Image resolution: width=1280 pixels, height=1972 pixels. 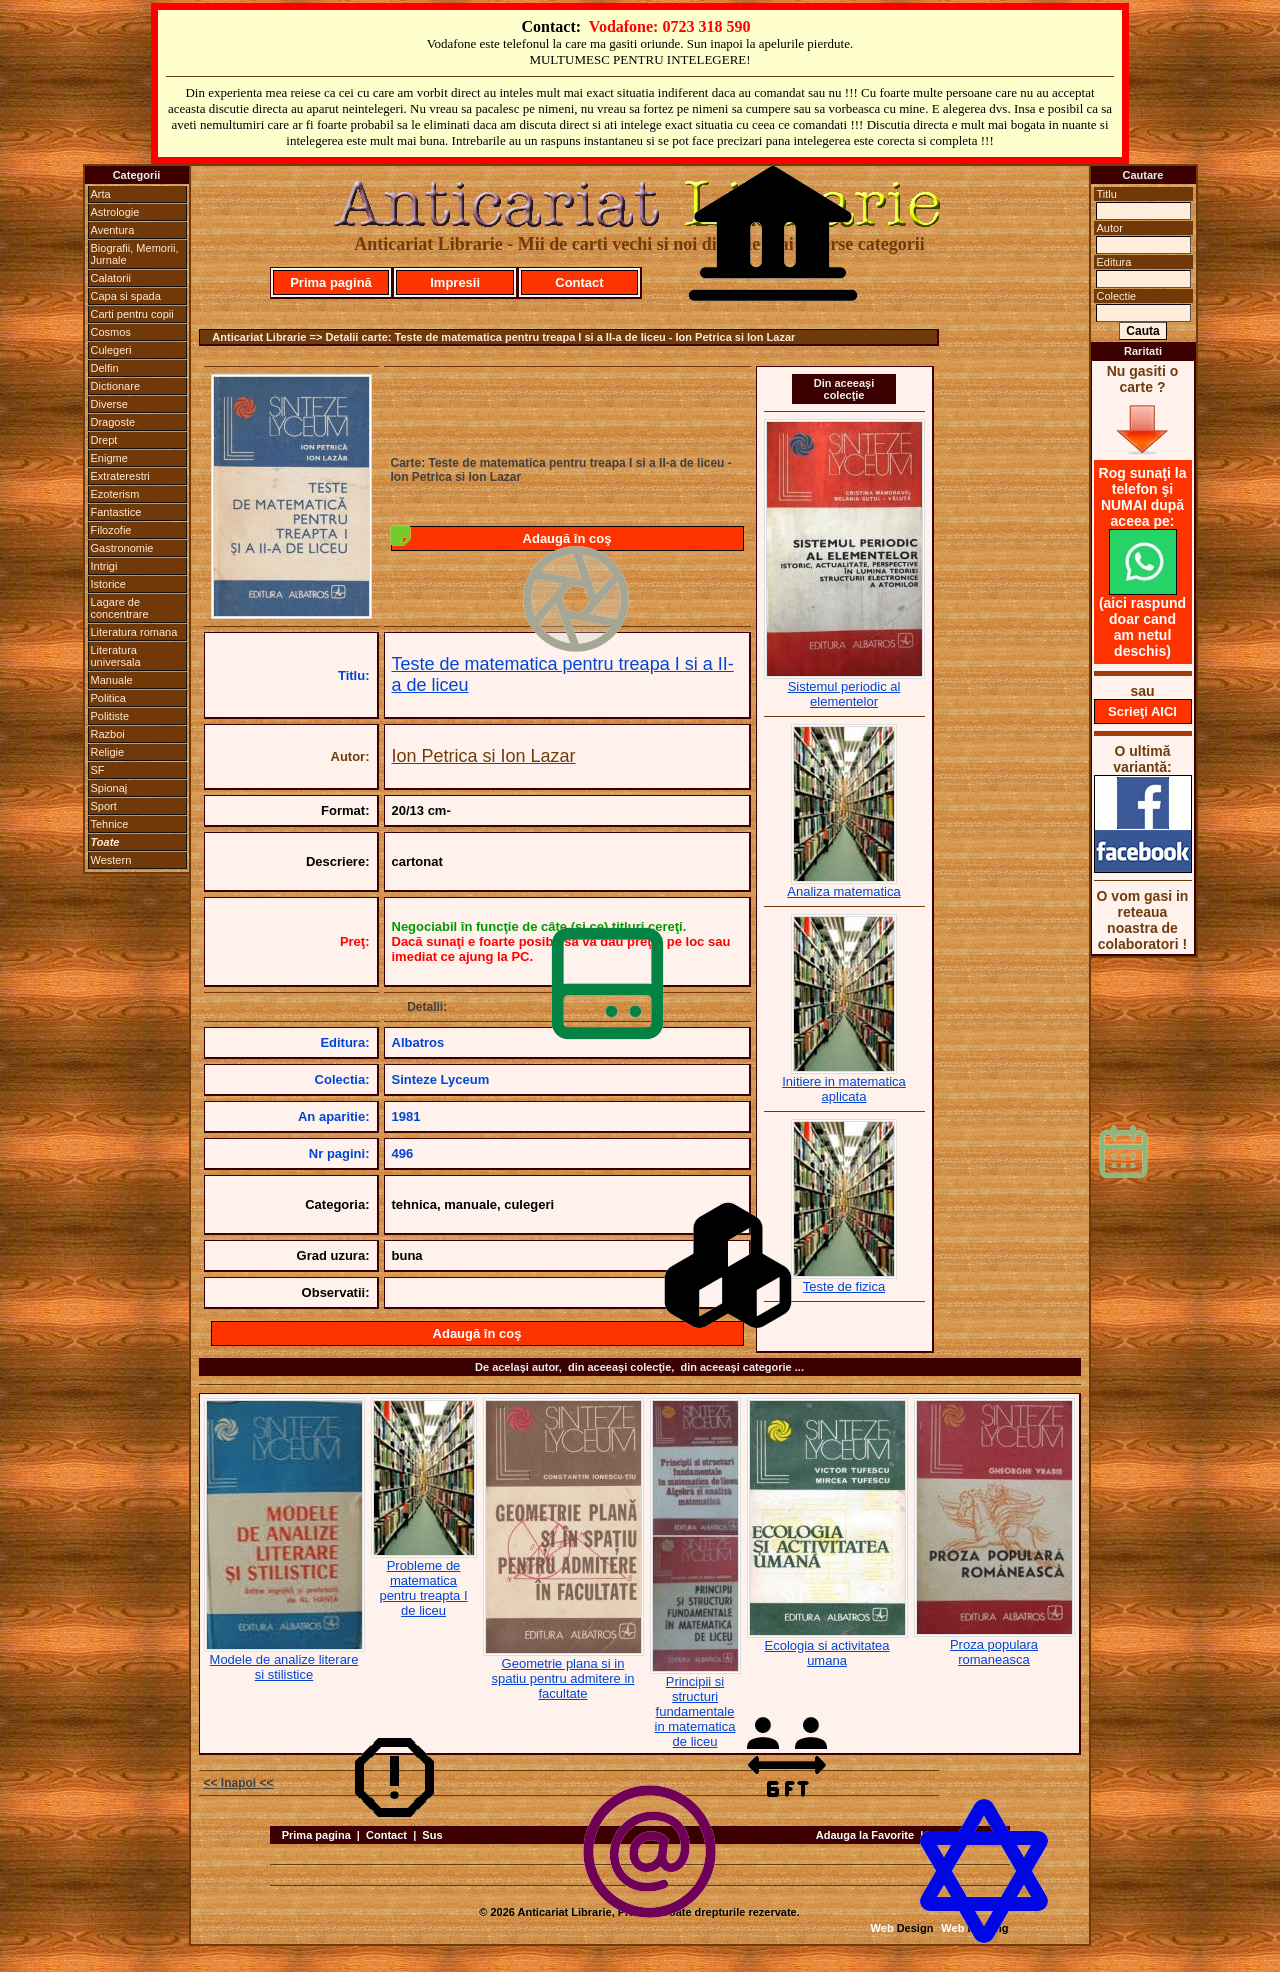 I want to click on mention a user or tag someone, so click(x=649, y=1851).